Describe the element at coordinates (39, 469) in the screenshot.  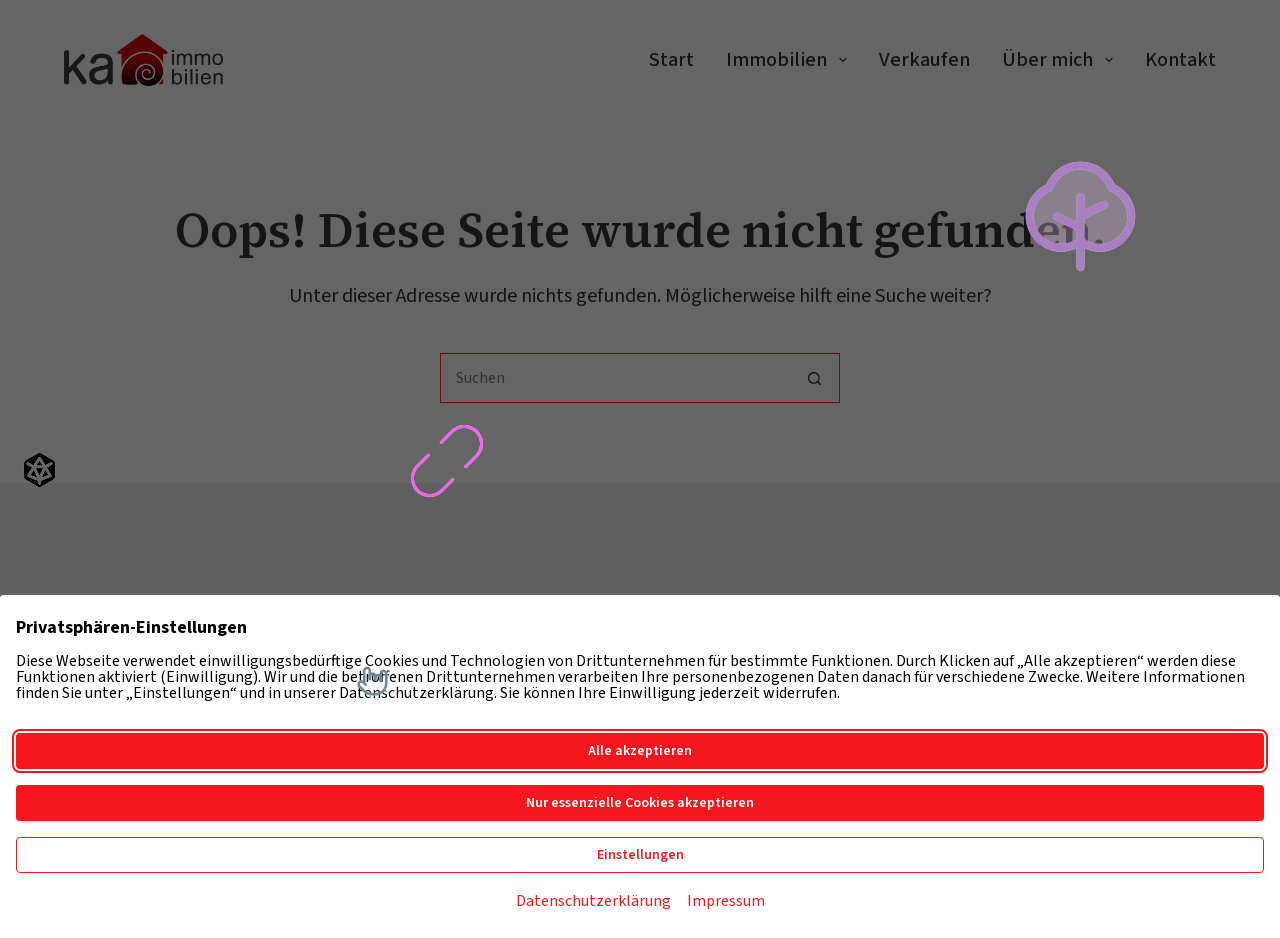
I see `access tabletop gaming or RPG features` at that location.